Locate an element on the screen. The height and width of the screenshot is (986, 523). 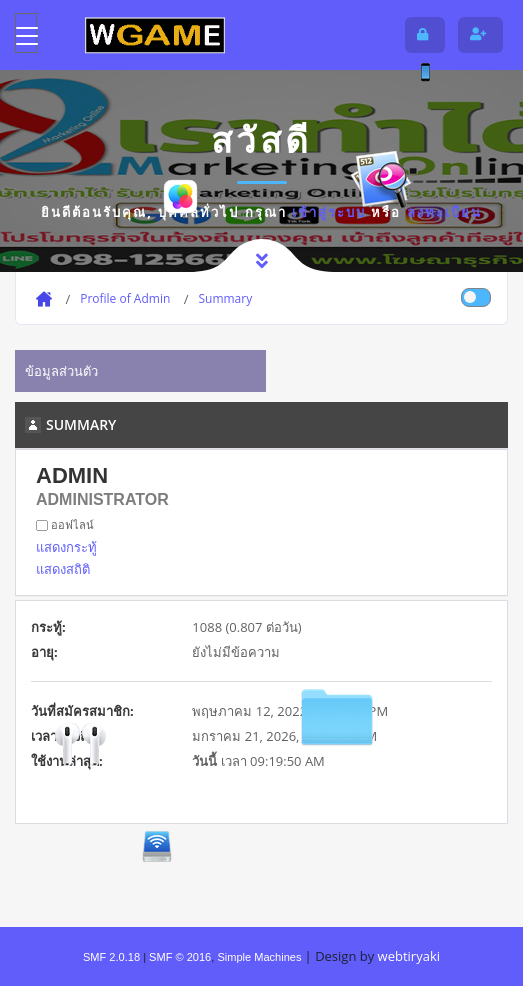
test or preview quick look functionality is located at coordinates (381, 180).